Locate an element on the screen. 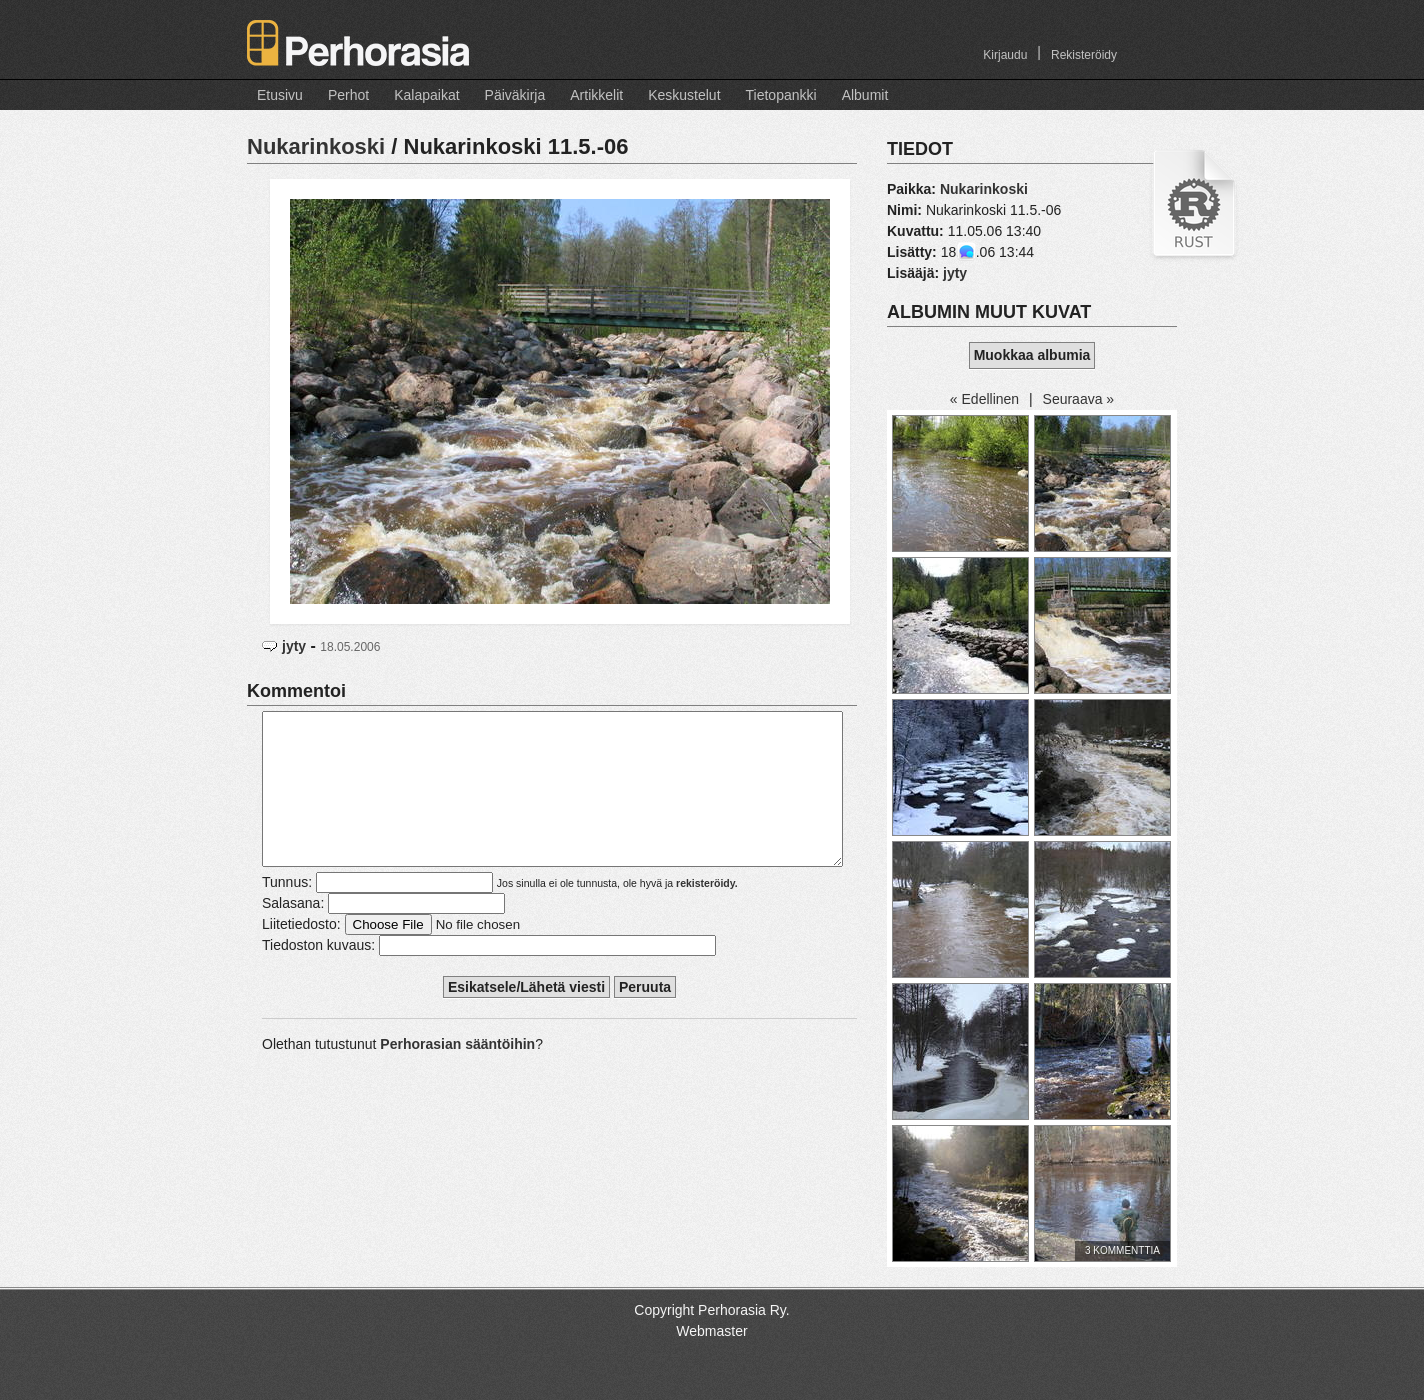  open notification preferences is located at coordinates (966, 251).